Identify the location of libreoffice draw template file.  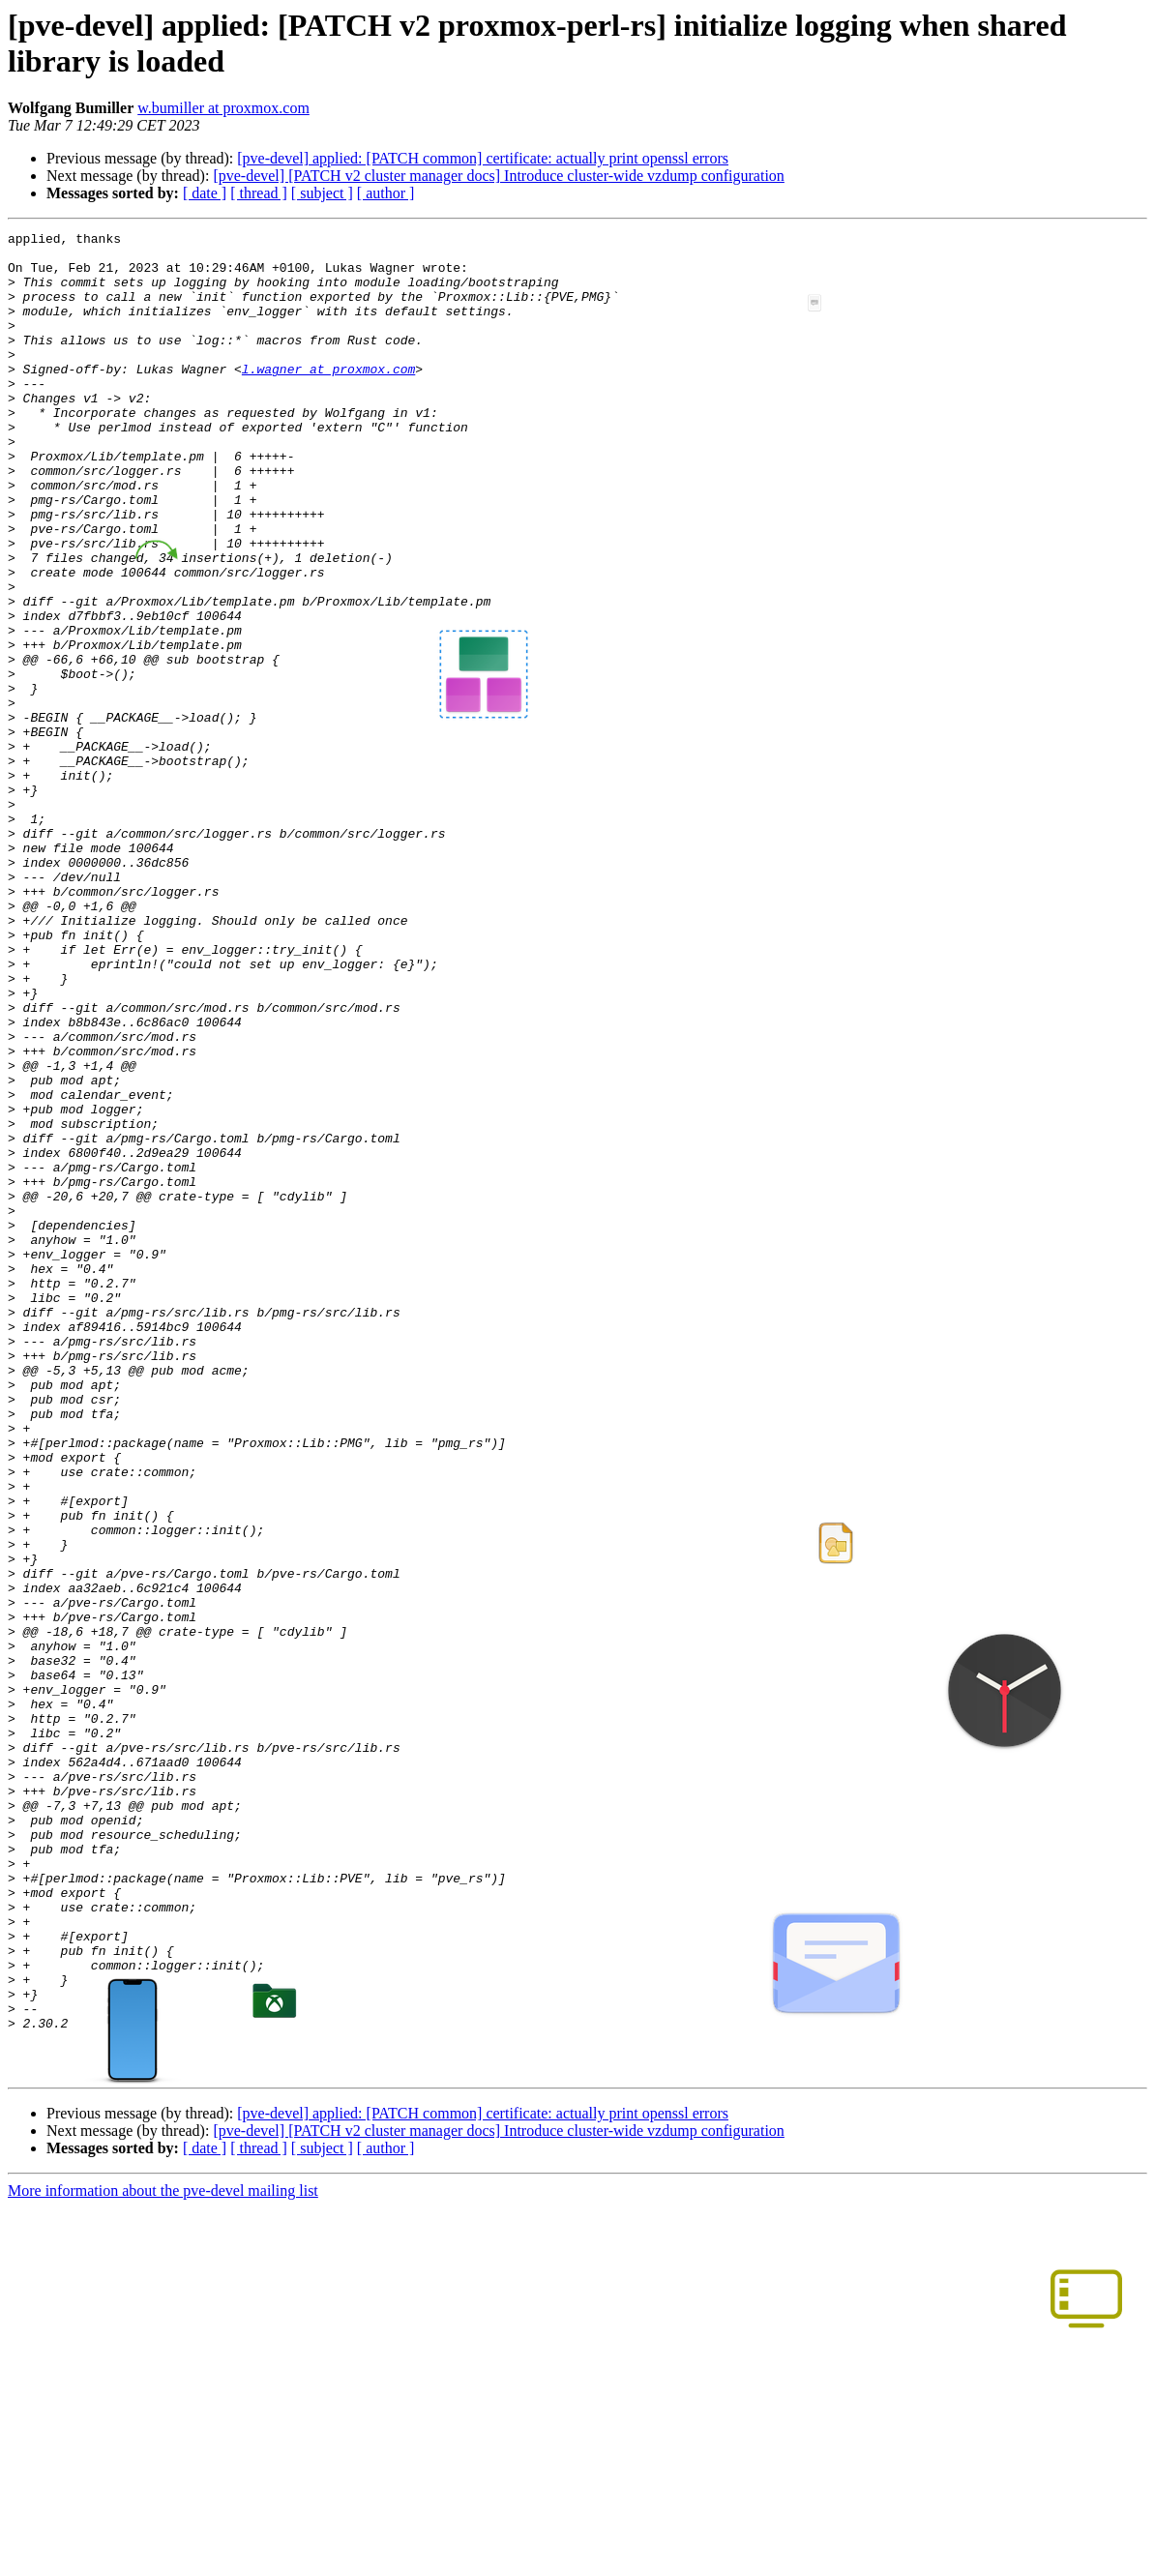
(836, 1543).